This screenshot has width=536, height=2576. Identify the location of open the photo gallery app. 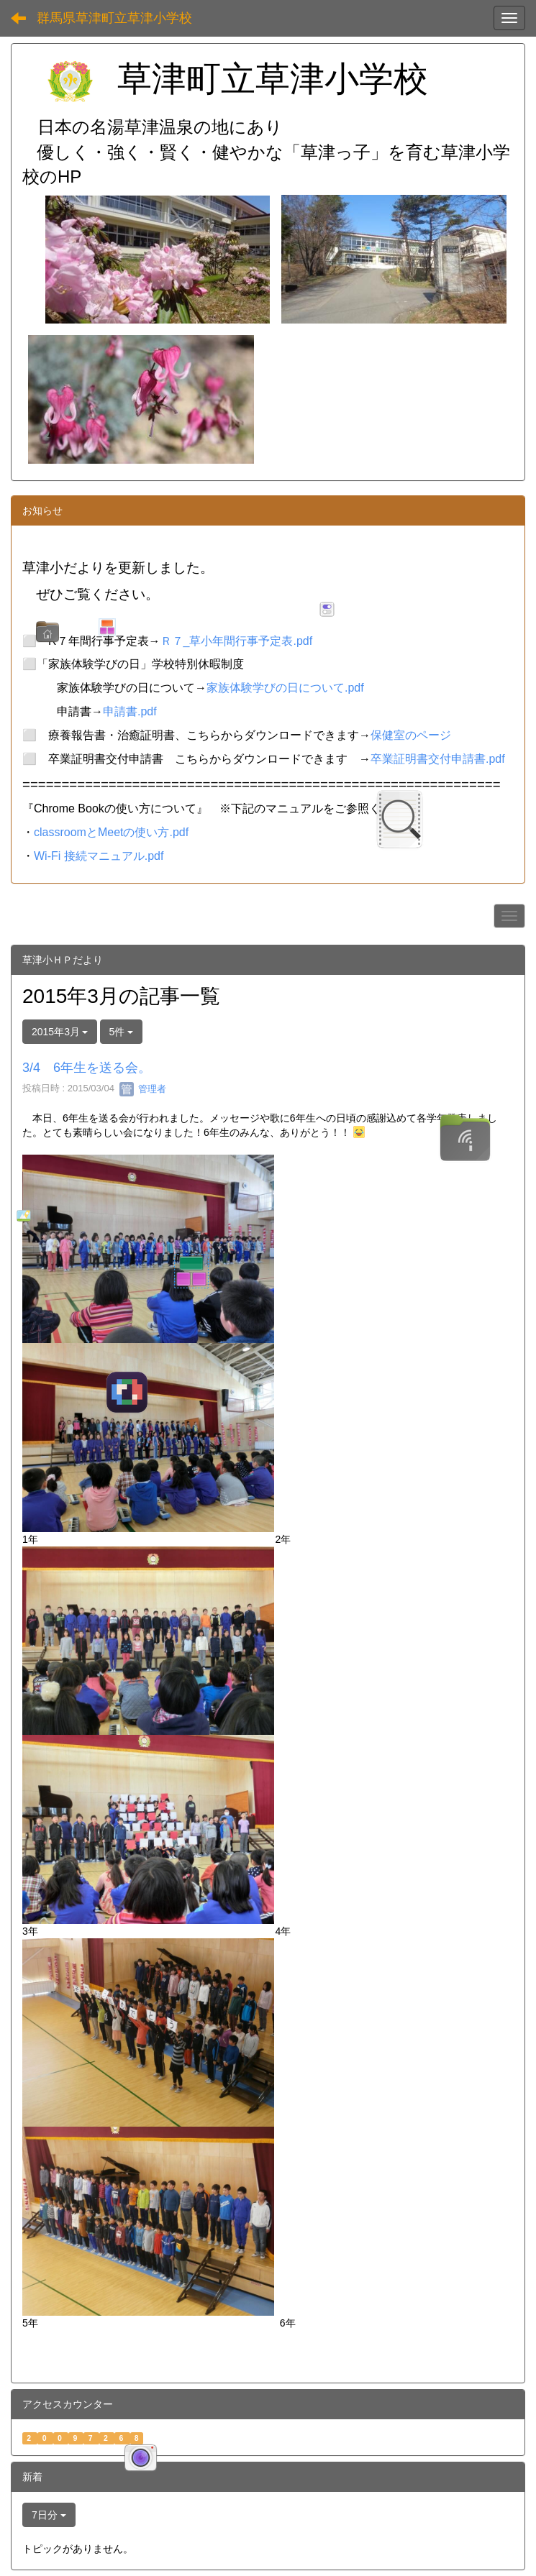
(24, 1216).